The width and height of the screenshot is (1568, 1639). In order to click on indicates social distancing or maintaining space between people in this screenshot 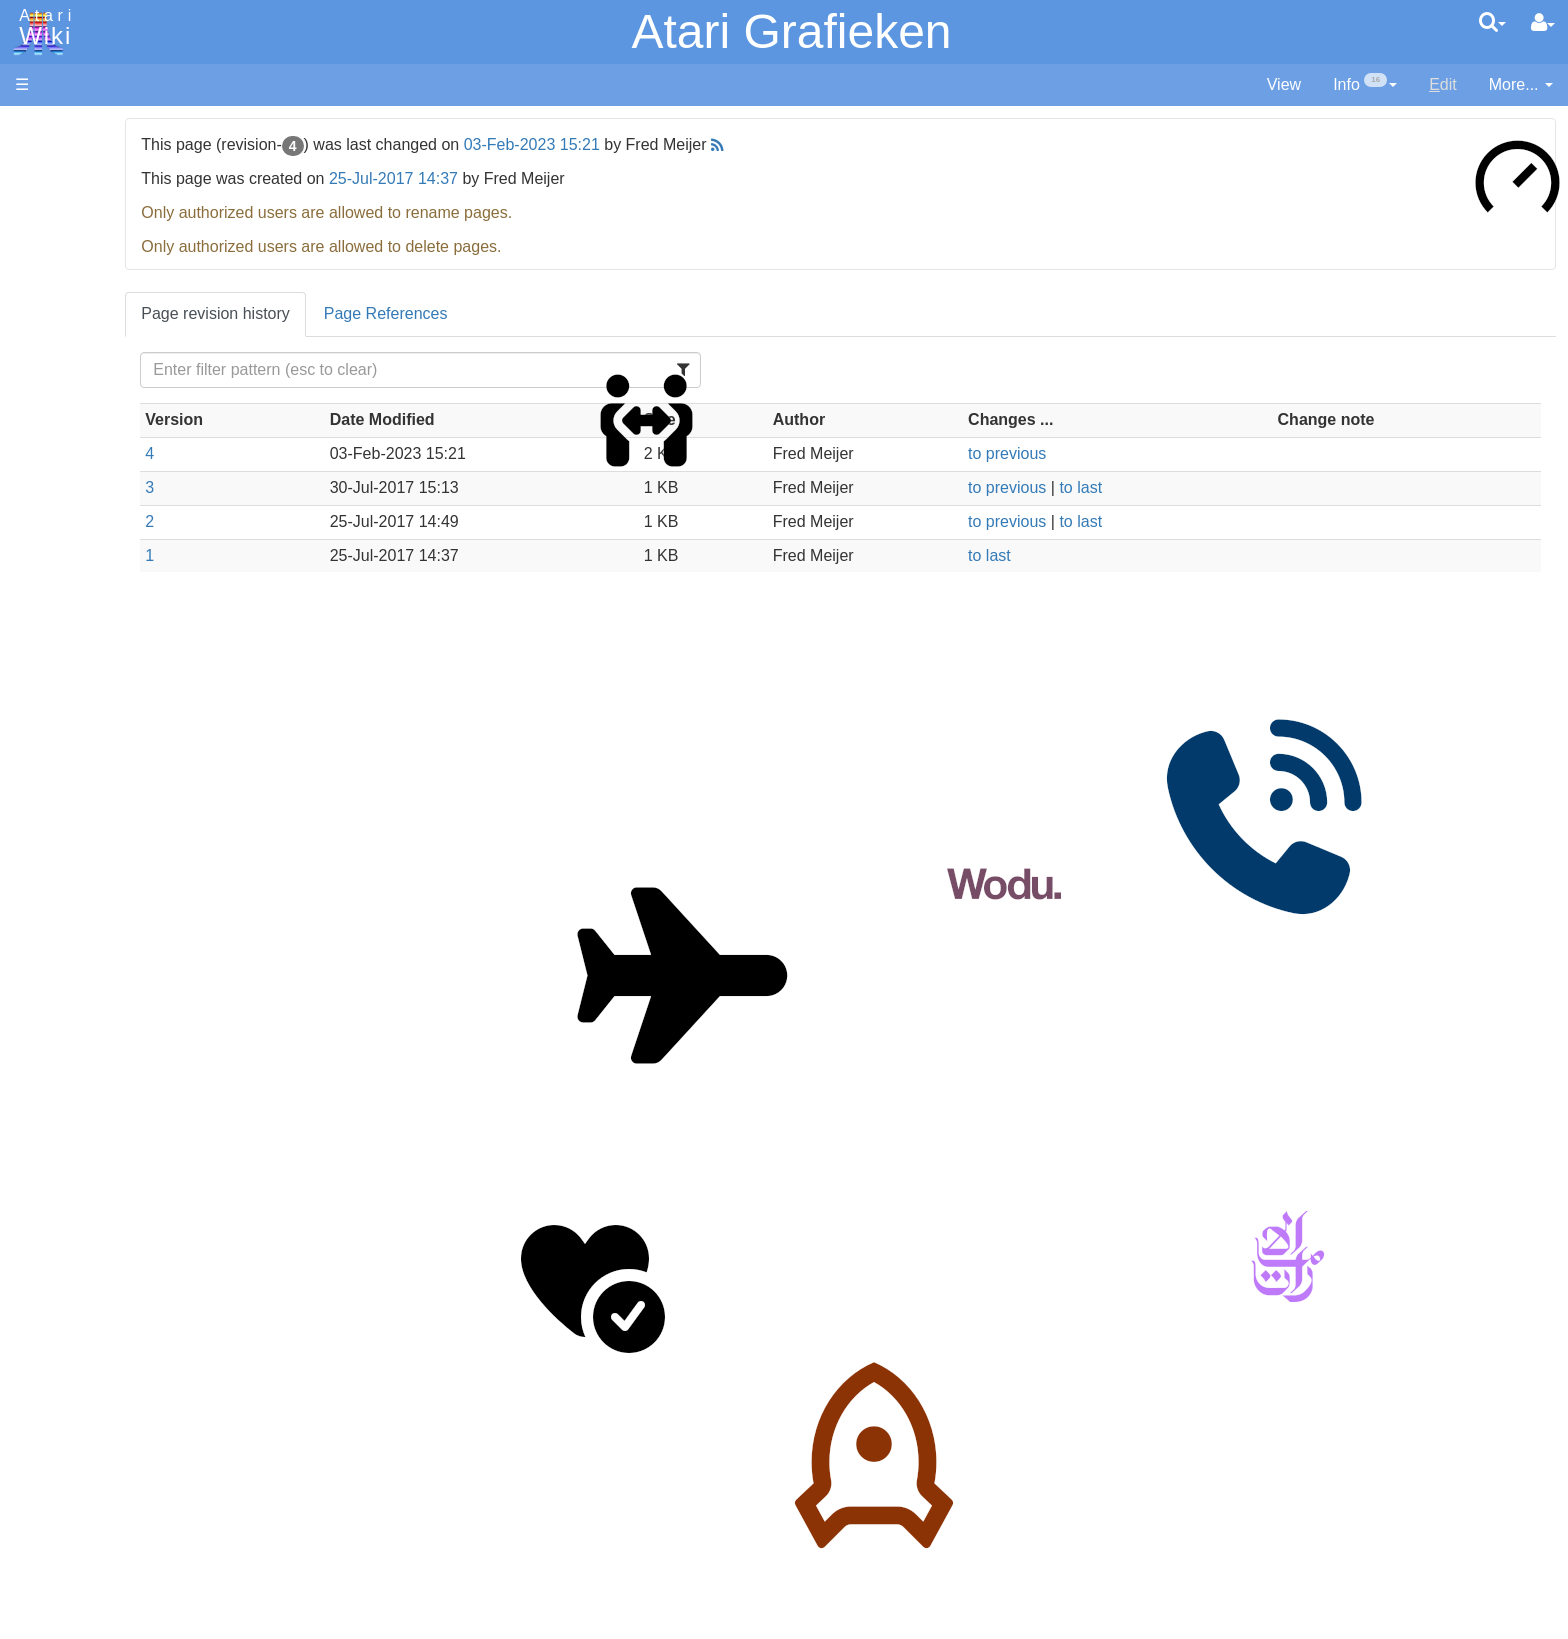, I will do `click(646, 420)`.